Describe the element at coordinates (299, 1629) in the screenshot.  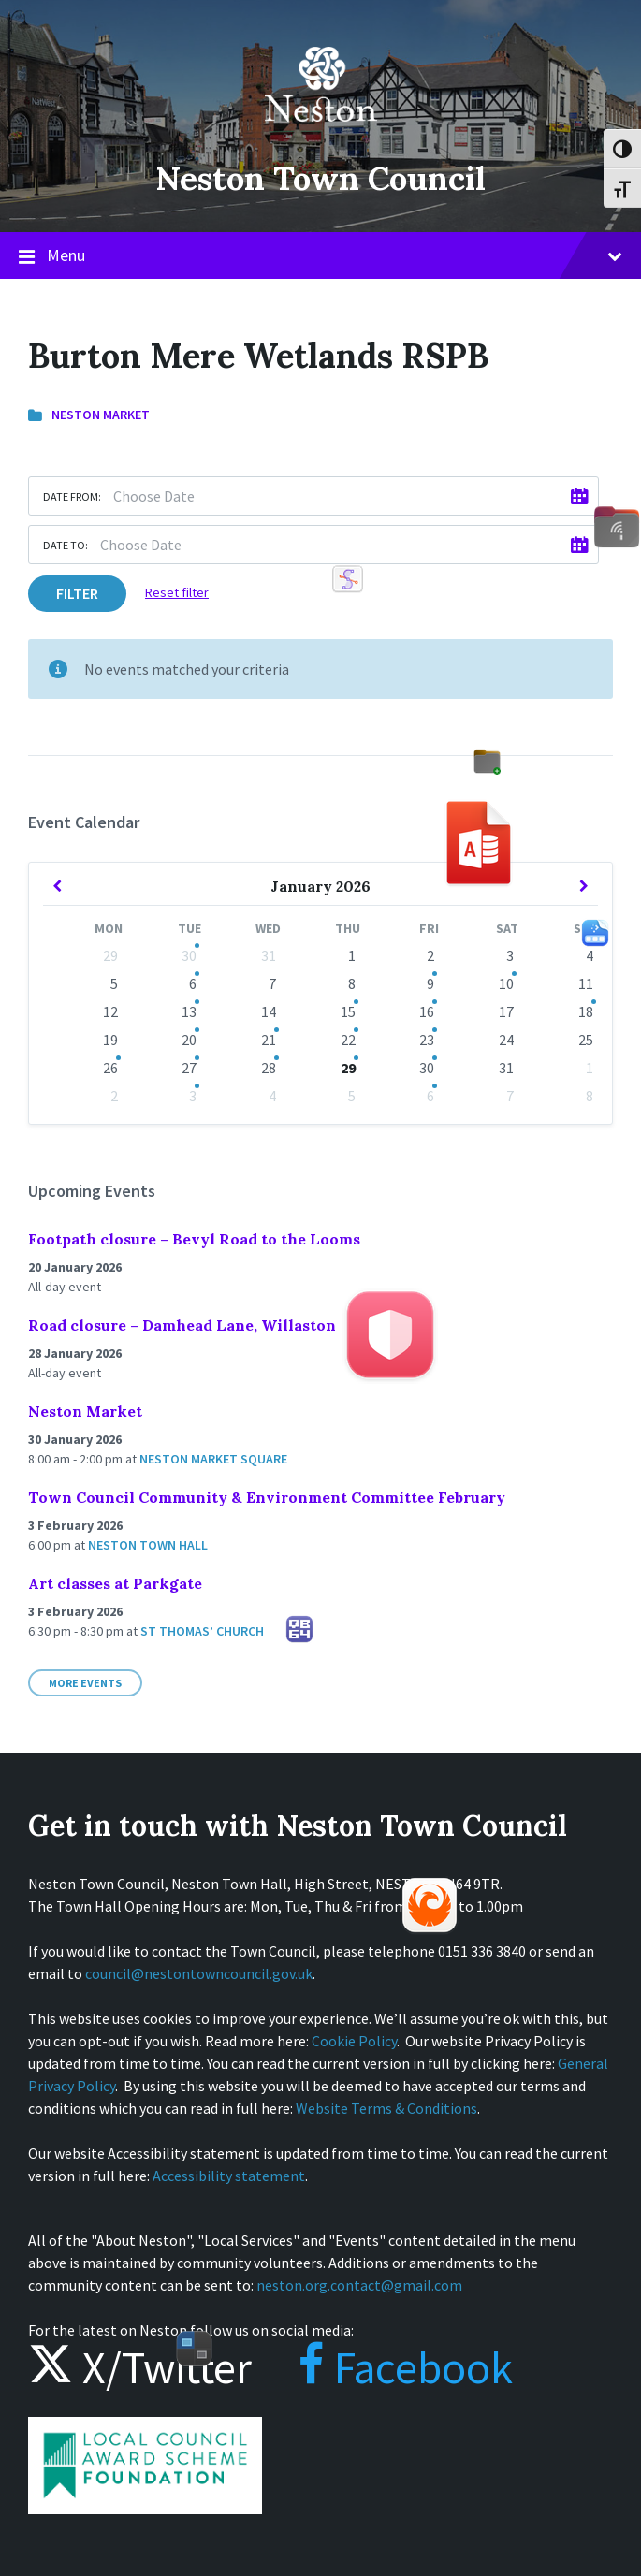
I see `launch the QB64 programming environment` at that location.